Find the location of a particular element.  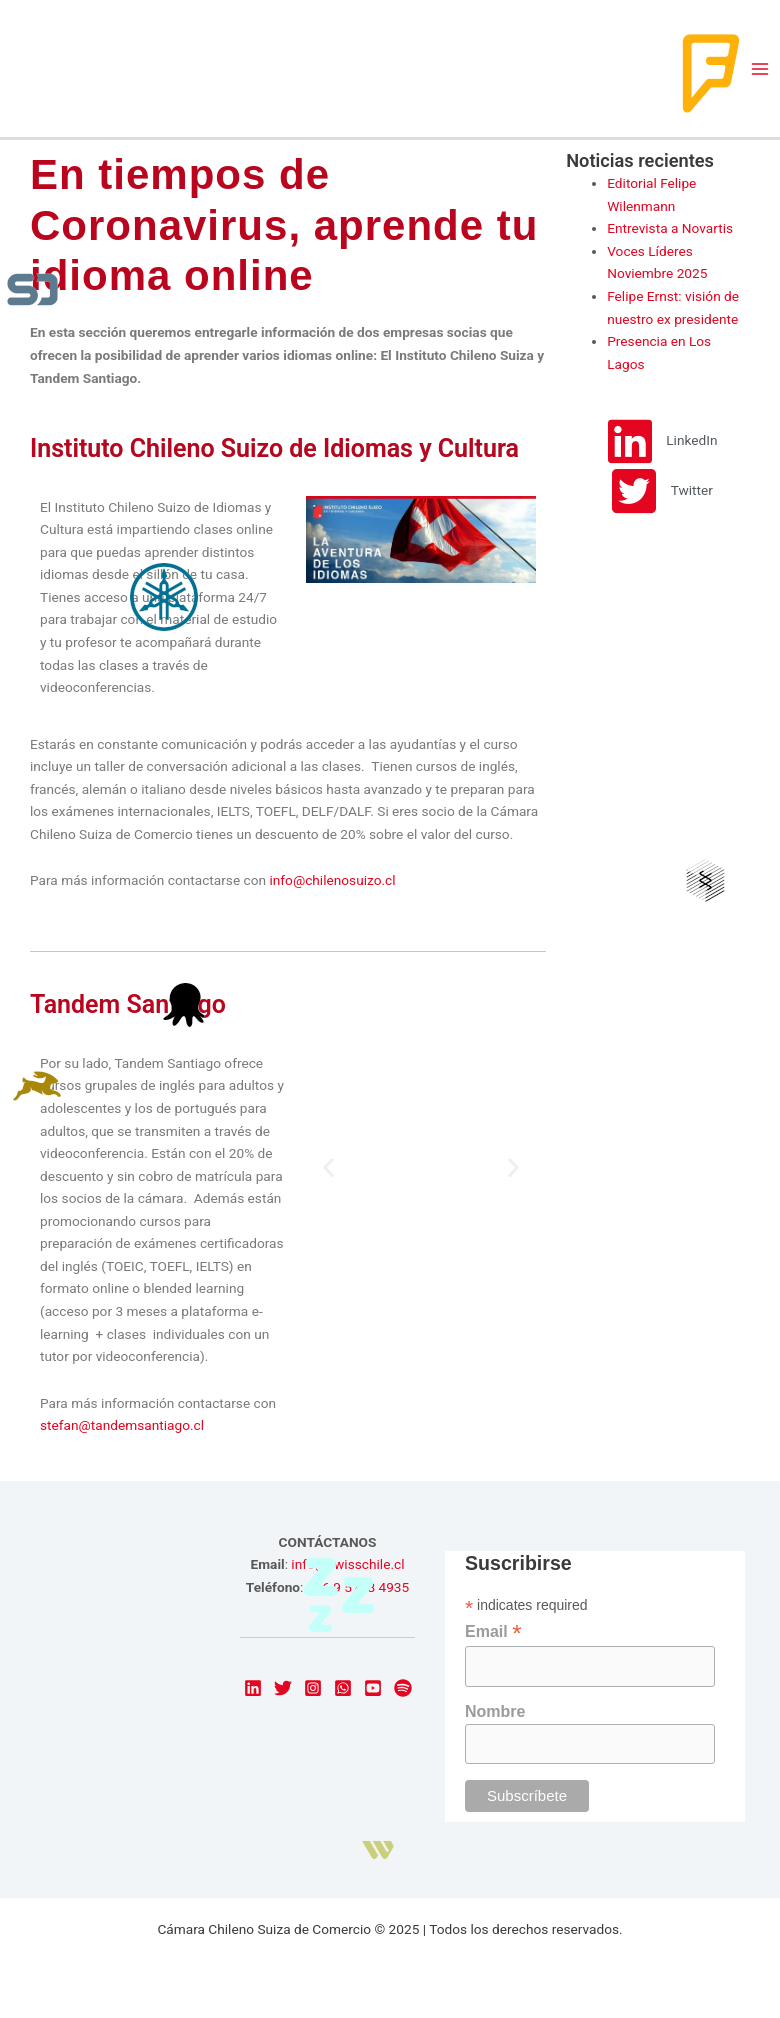

western union logo is located at coordinates (378, 1850).